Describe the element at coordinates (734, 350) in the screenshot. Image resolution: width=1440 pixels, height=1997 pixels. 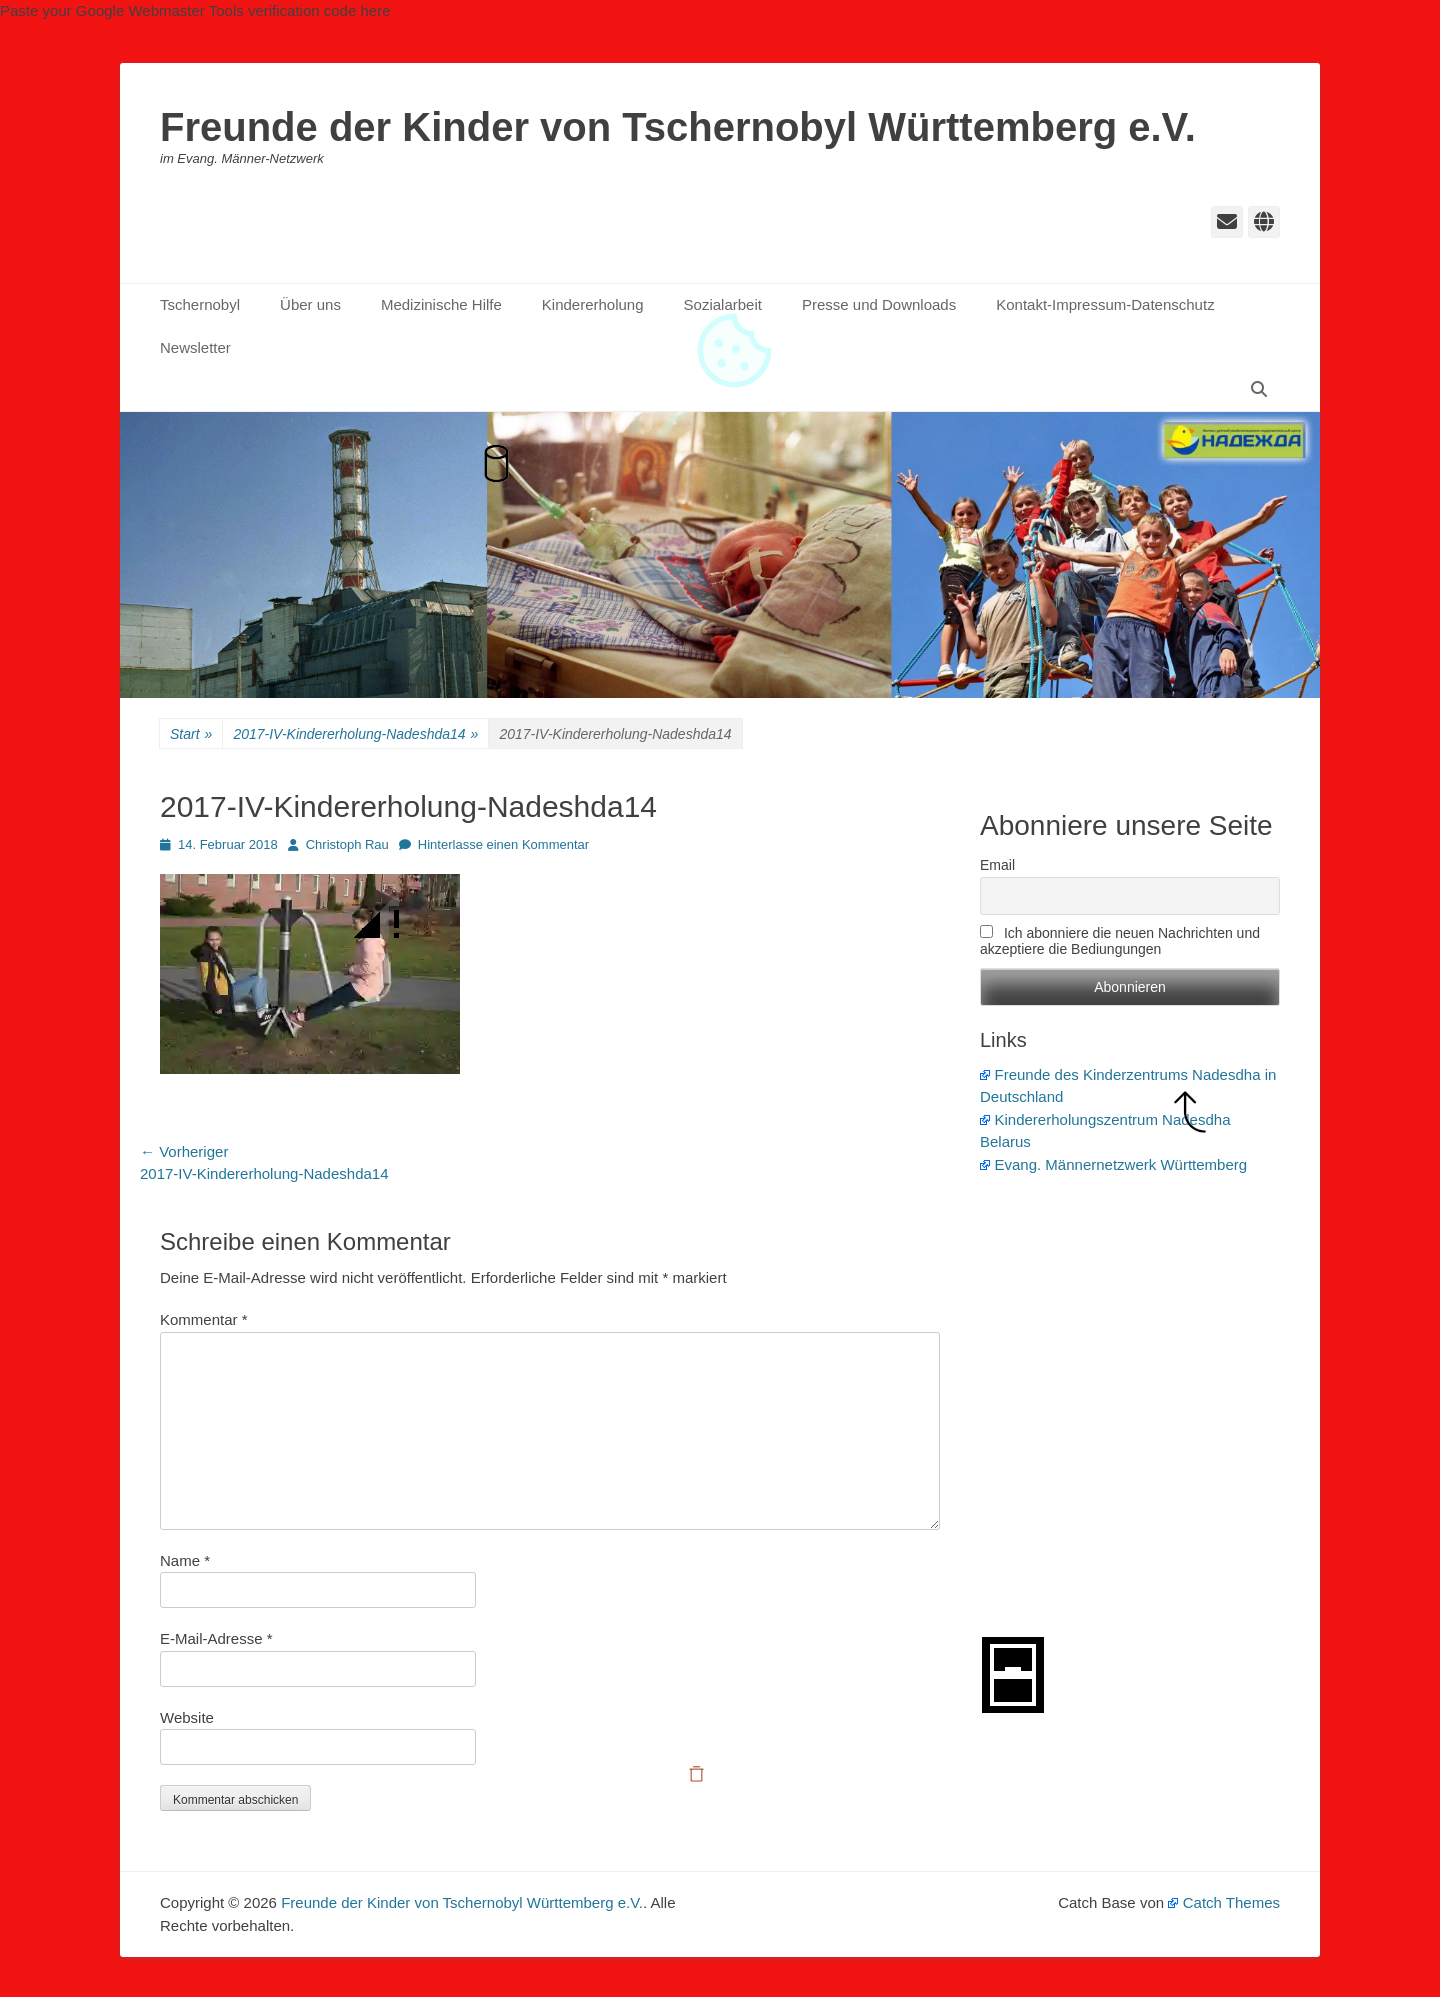
I see `manage cookie preferences and privacy settings` at that location.